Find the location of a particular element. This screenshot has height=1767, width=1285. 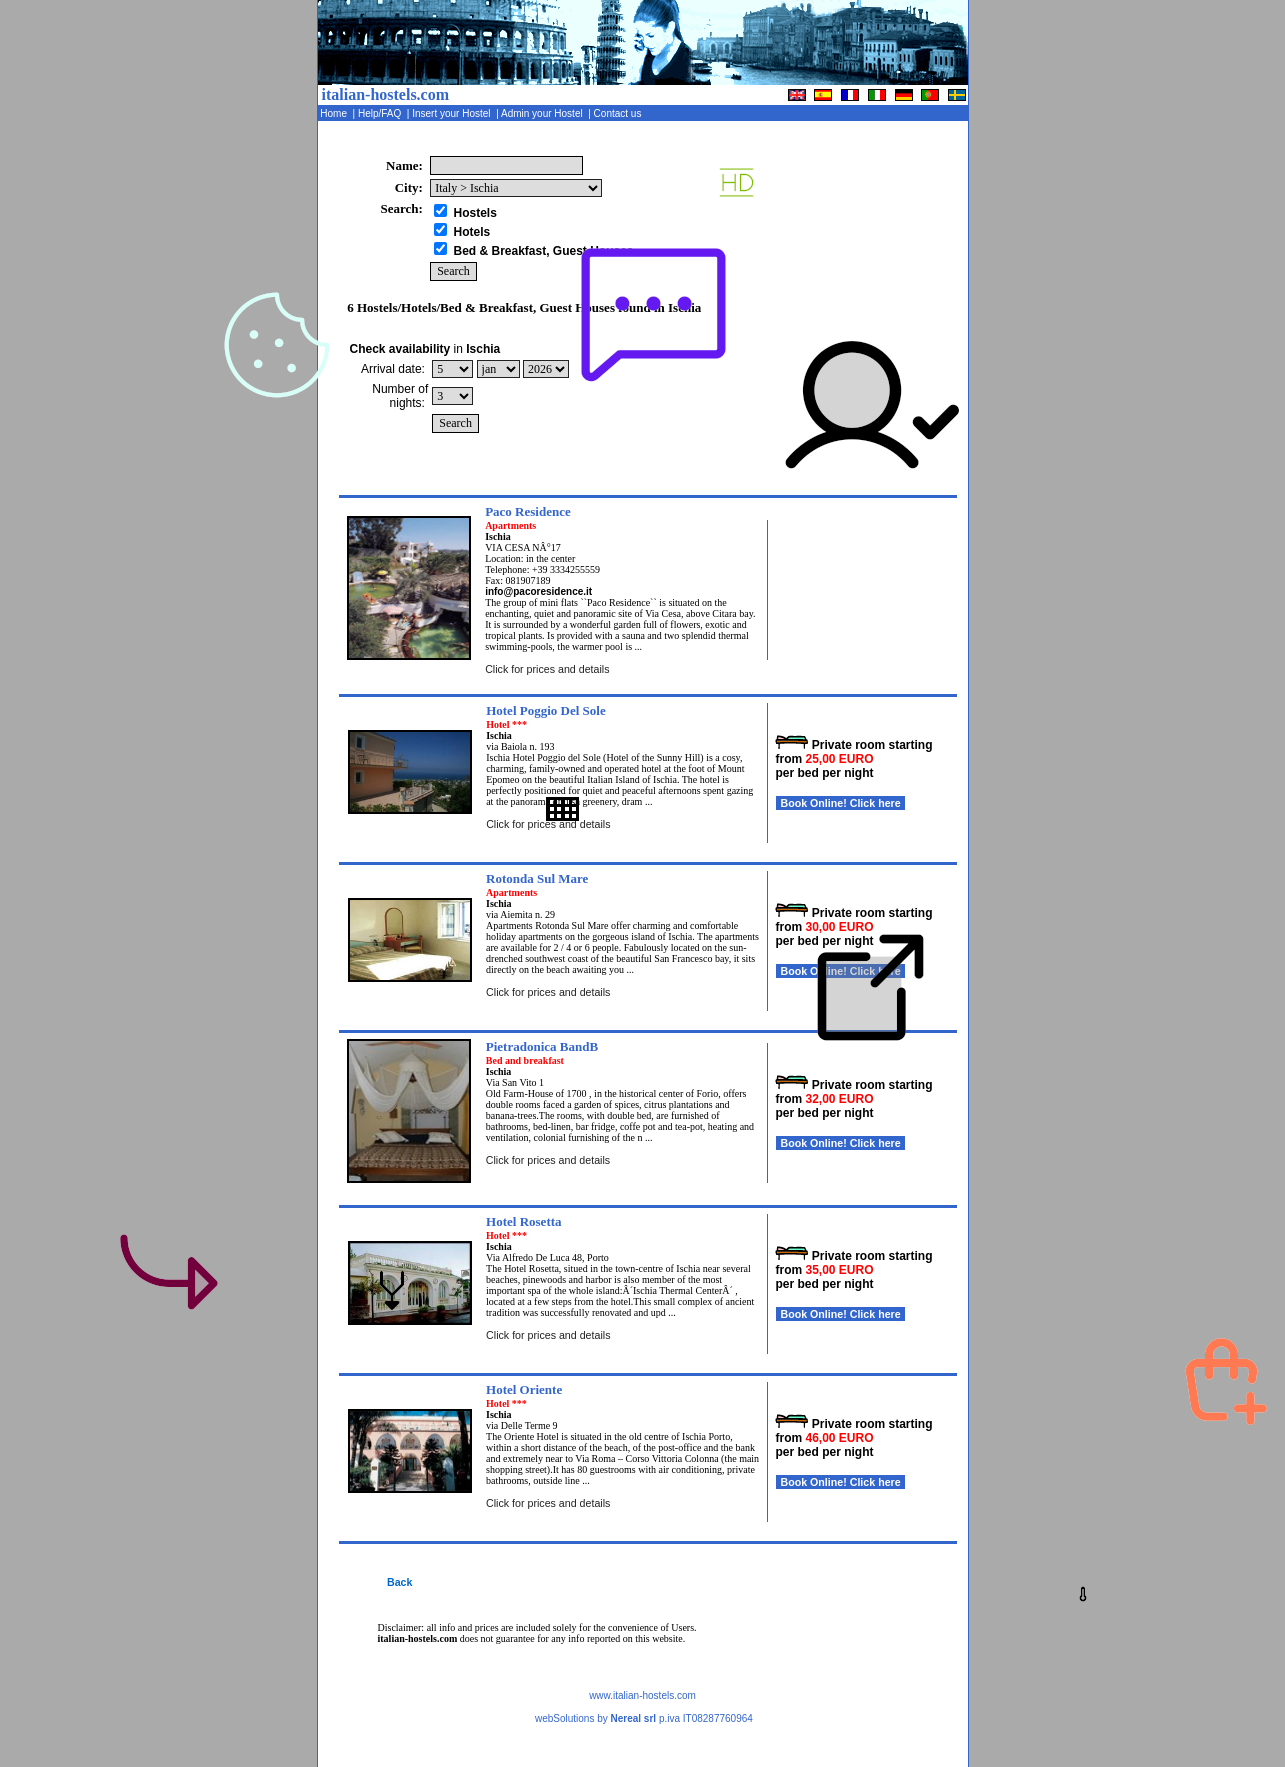

manage cookie preferences and privacy settings is located at coordinates (277, 345).